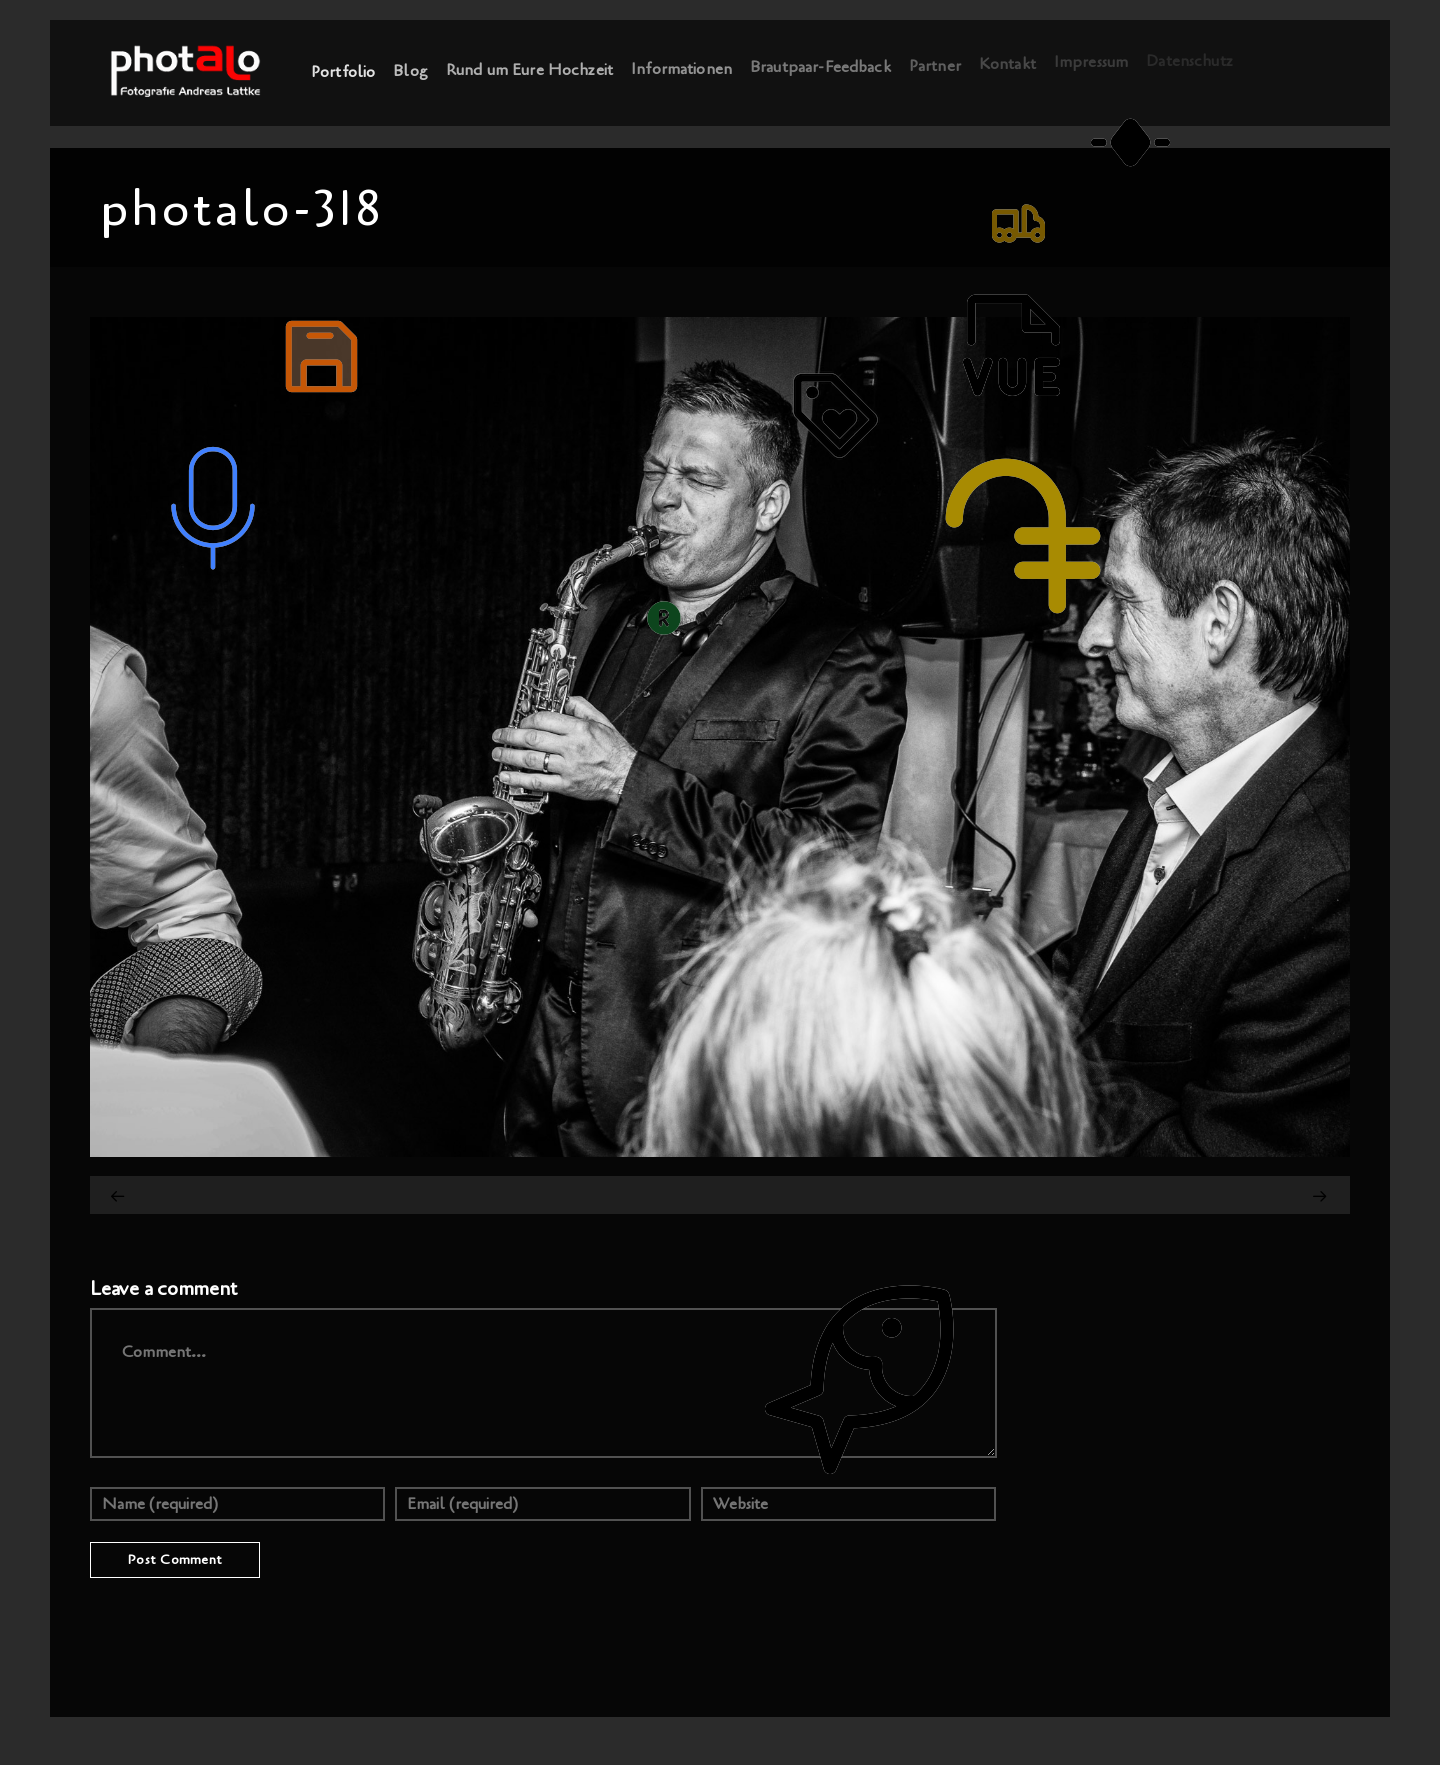 The image size is (1440, 1765). I want to click on indicates a registered trademark symbol, so click(664, 618).